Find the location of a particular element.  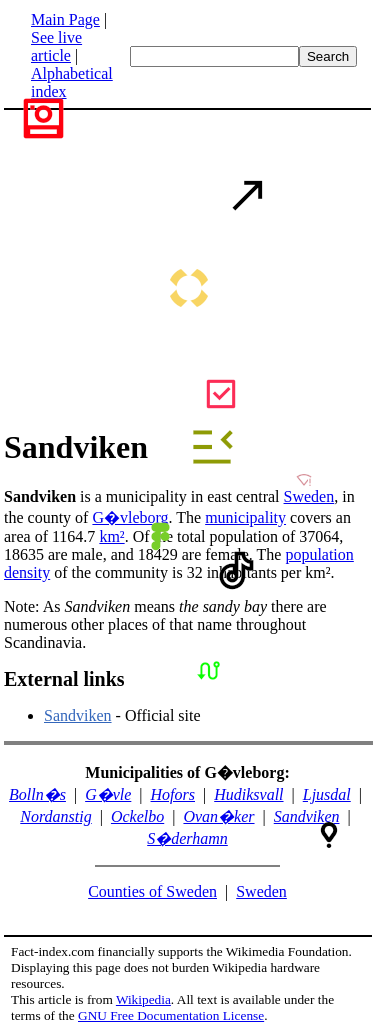

access photo gallery or instant camera feature is located at coordinates (43, 118).